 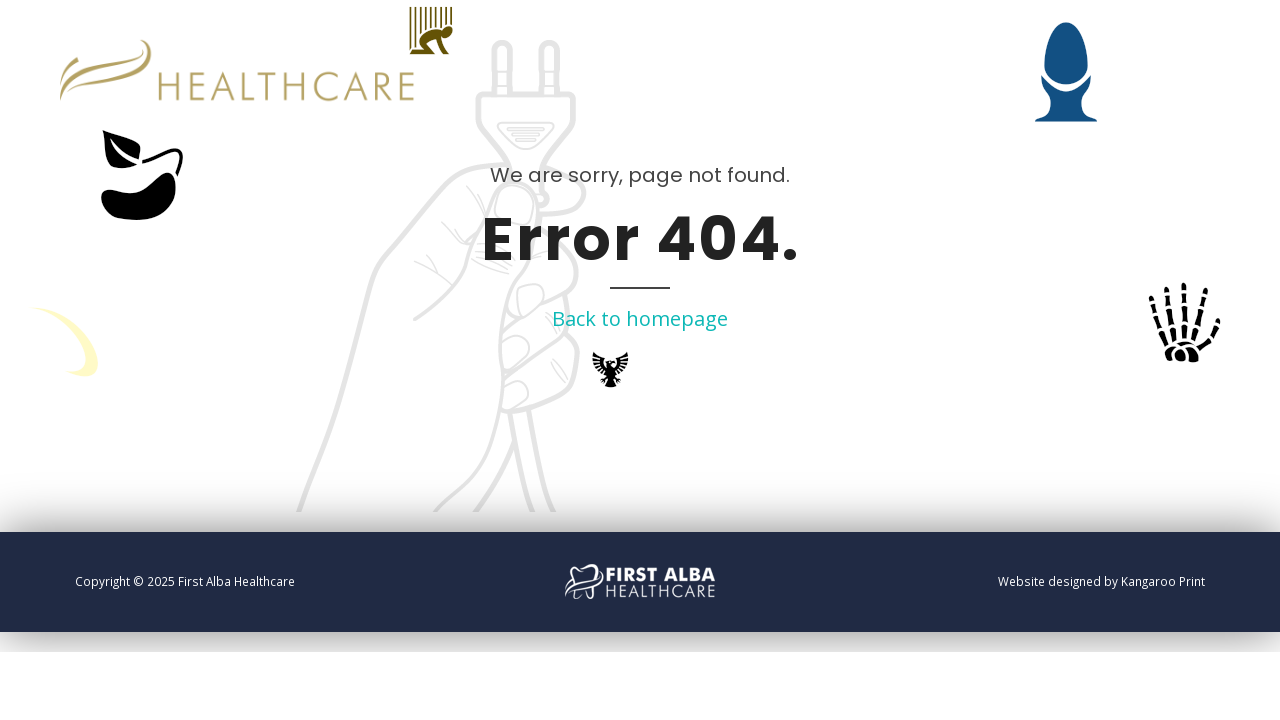 I want to click on represents a guild, clan, or faction emblem, so click(x=610, y=369).